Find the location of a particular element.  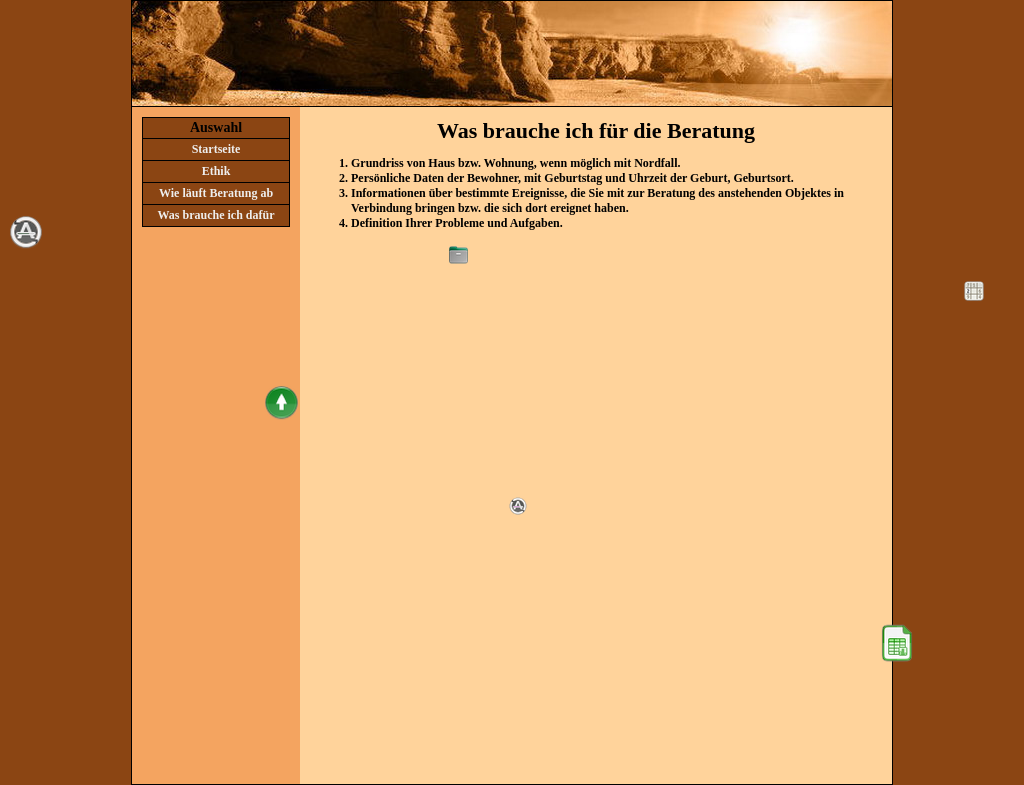

libreoffice calc spreadsheet template file is located at coordinates (897, 643).